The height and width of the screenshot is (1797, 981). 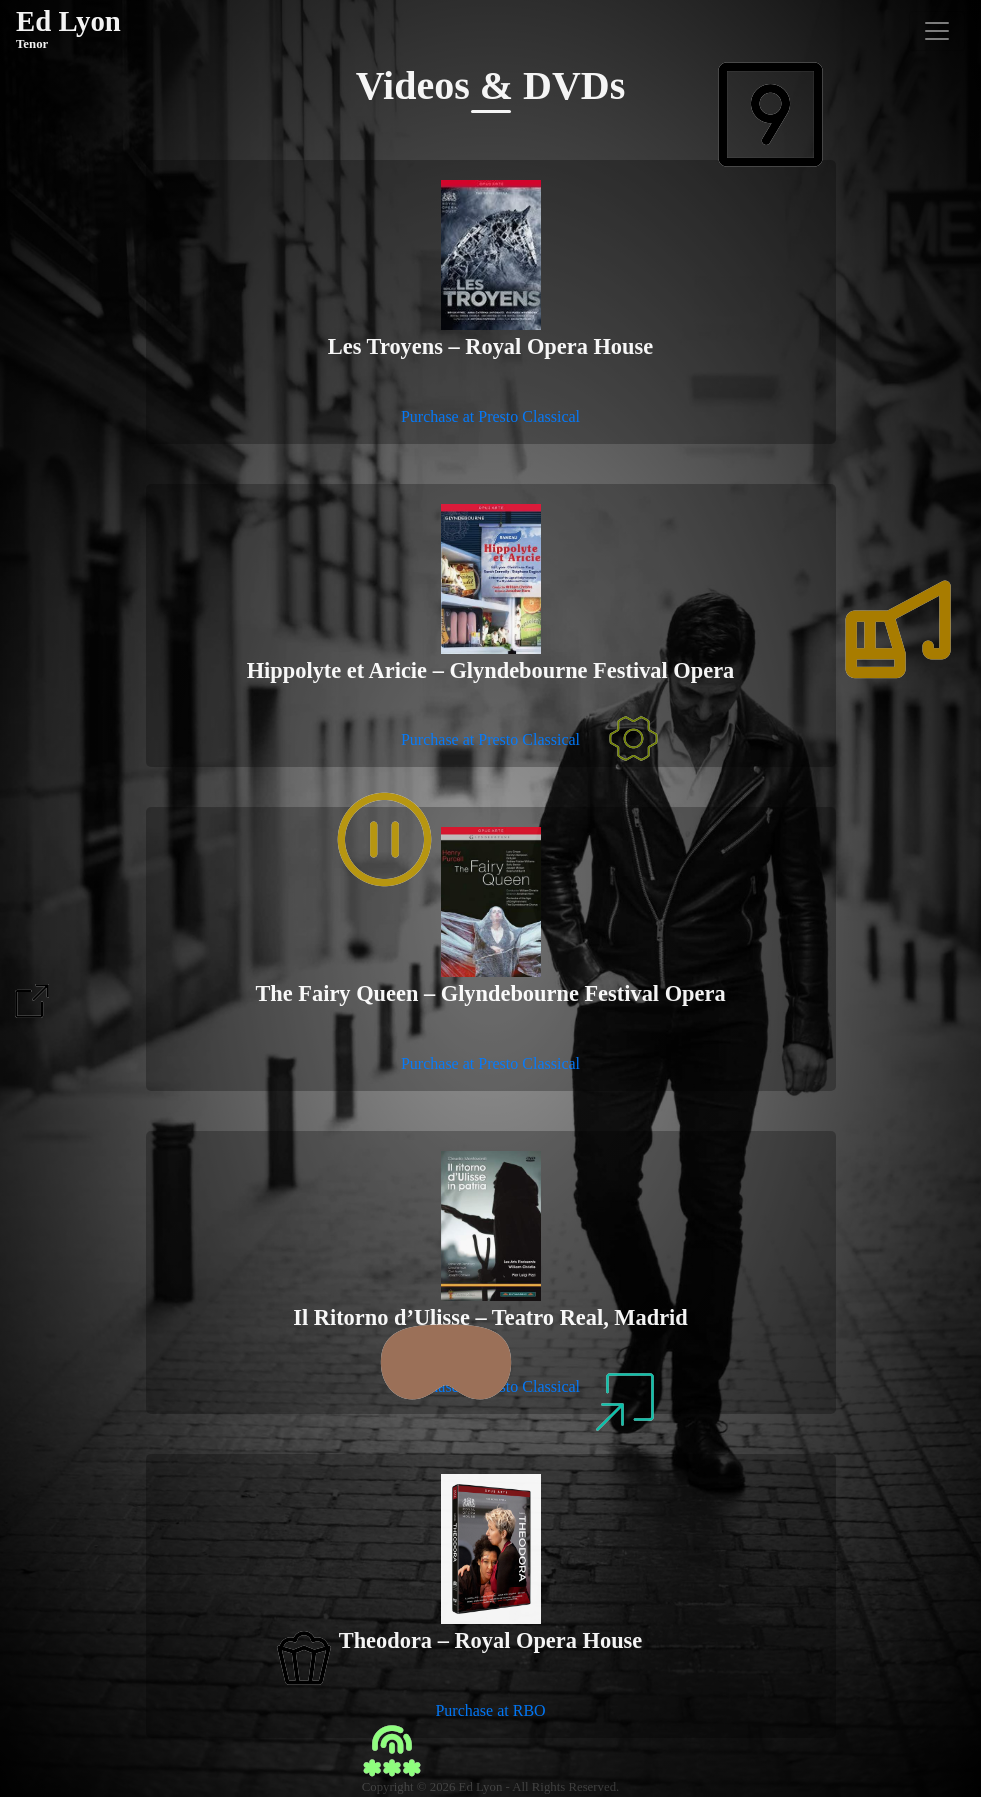 I want to click on access movies or entertainment section, so click(x=304, y=1660).